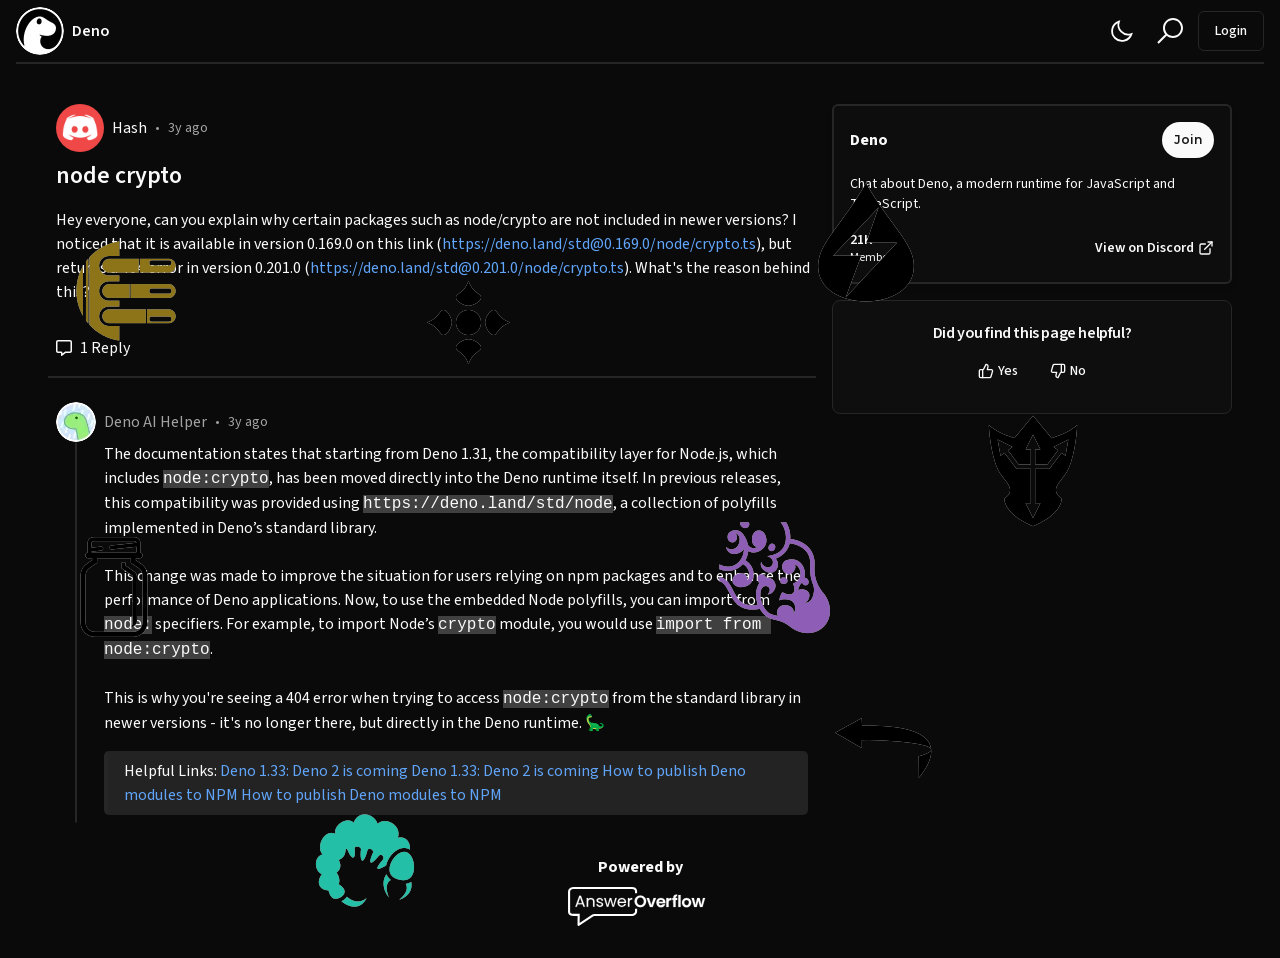 The width and height of the screenshot is (1280, 958). I want to click on select trident shield weapon or defense item, so click(1033, 471).